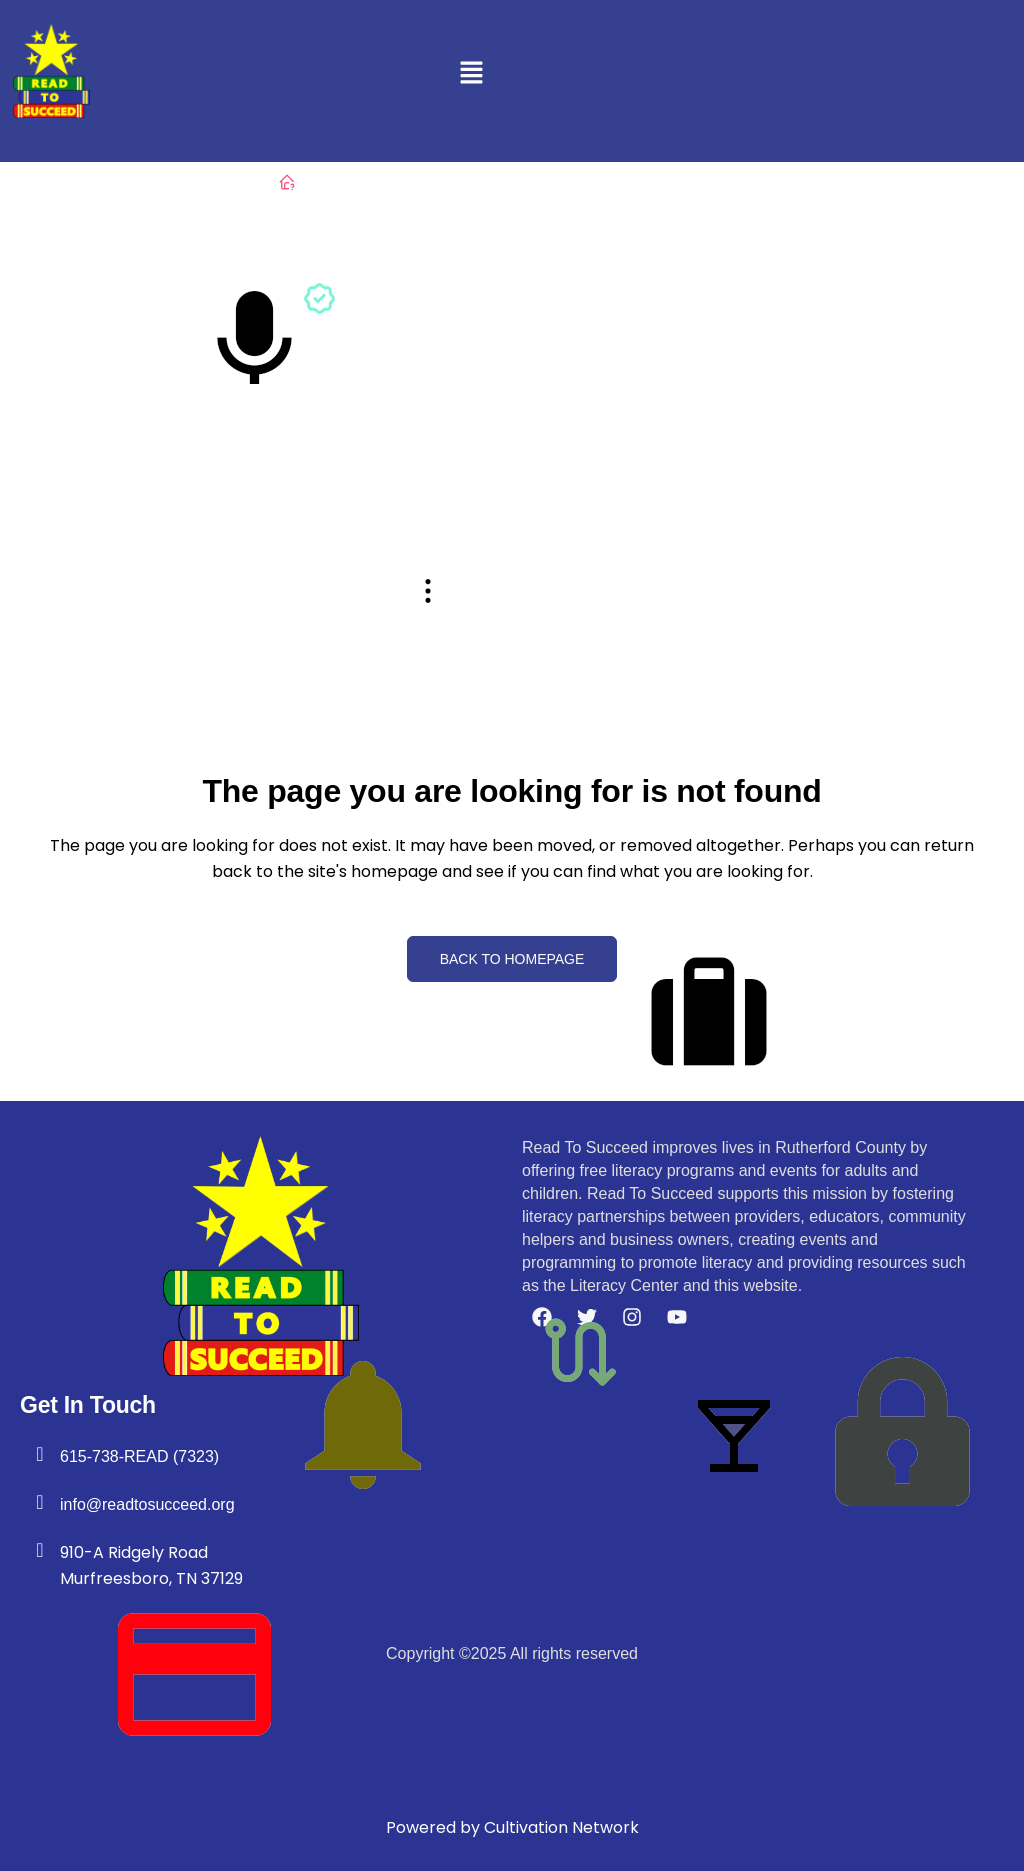 This screenshot has width=1024, height=1871. I want to click on find nearby bars or nightlife, so click(734, 1436).